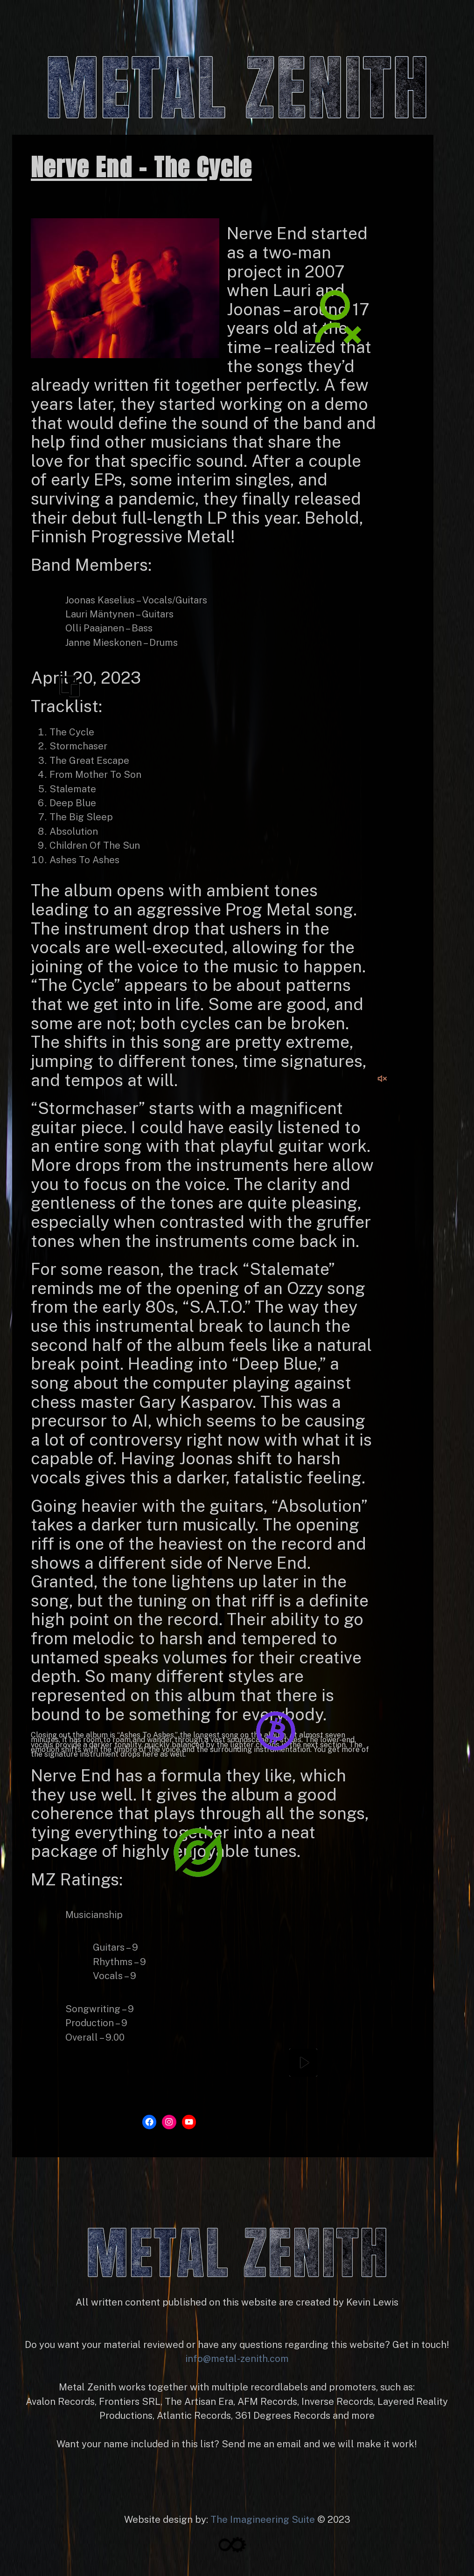 The height and width of the screenshot is (2576, 474). I want to click on play video content, so click(303, 2063).